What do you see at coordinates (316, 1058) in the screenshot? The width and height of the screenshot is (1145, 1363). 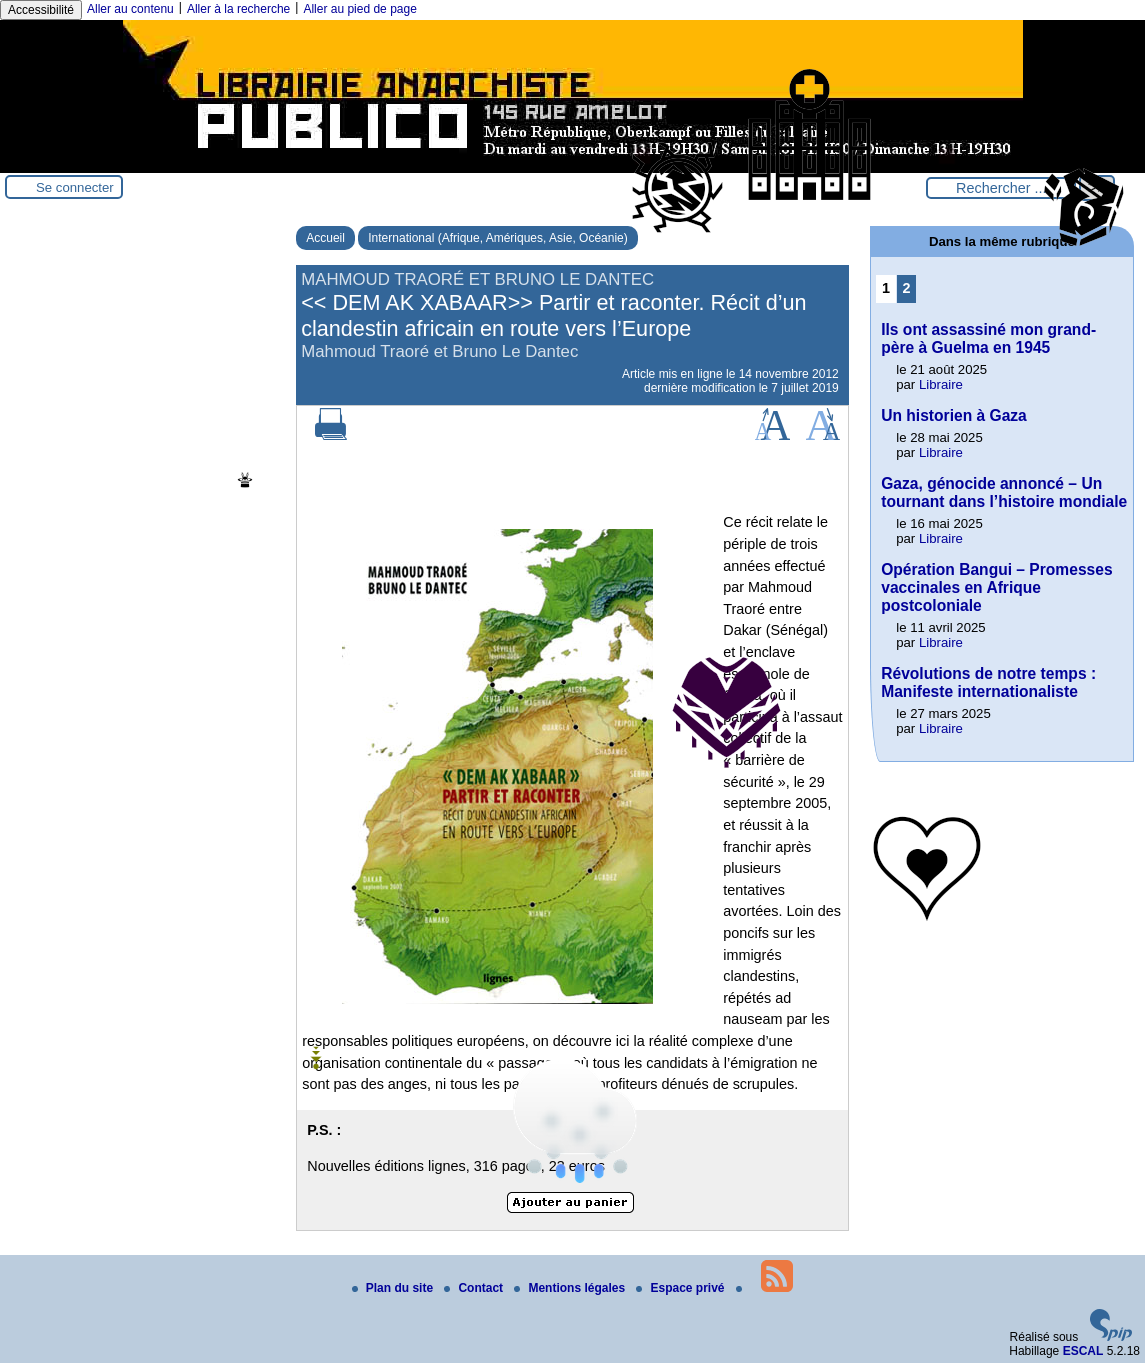 I see `pounce or quick attack action in a game` at bounding box center [316, 1058].